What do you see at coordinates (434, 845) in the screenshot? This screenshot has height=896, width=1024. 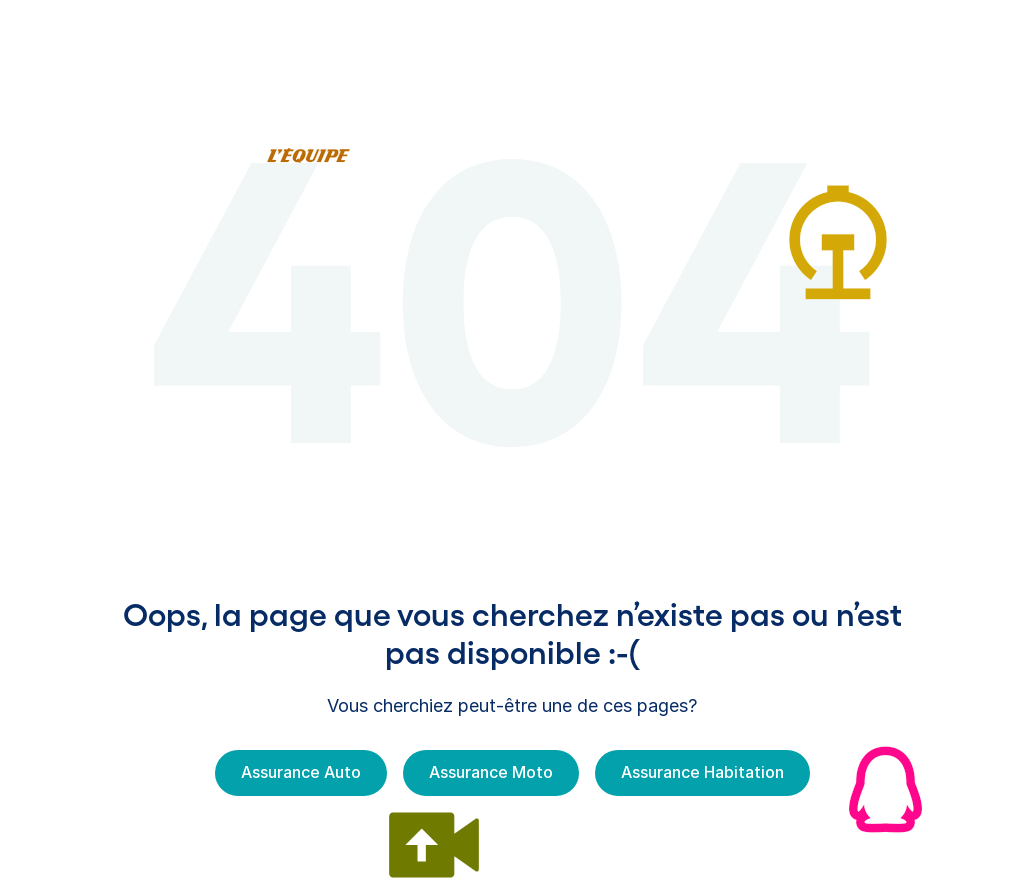 I see `upload a video file` at bounding box center [434, 845].